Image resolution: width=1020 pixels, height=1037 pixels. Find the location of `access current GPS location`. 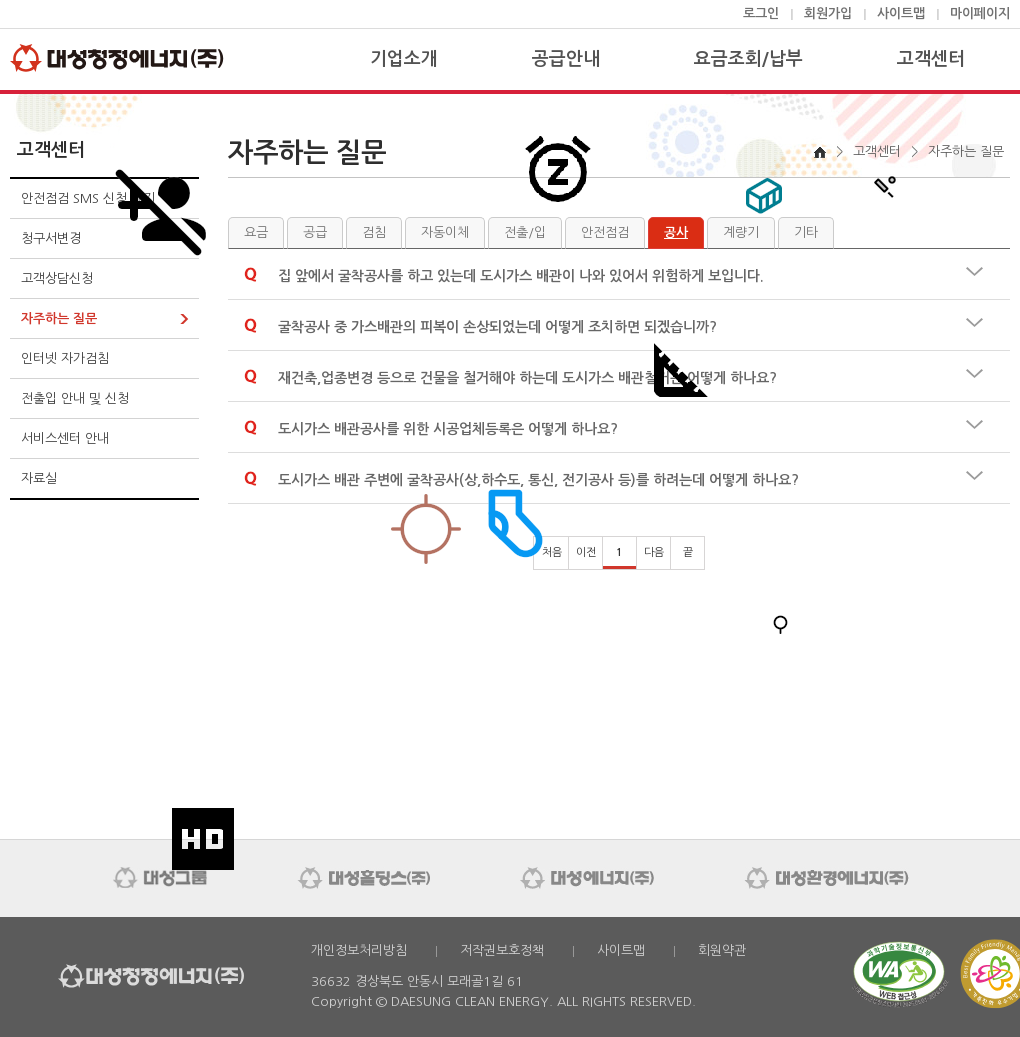

access current GPS location is located at coordinates (426, 529).